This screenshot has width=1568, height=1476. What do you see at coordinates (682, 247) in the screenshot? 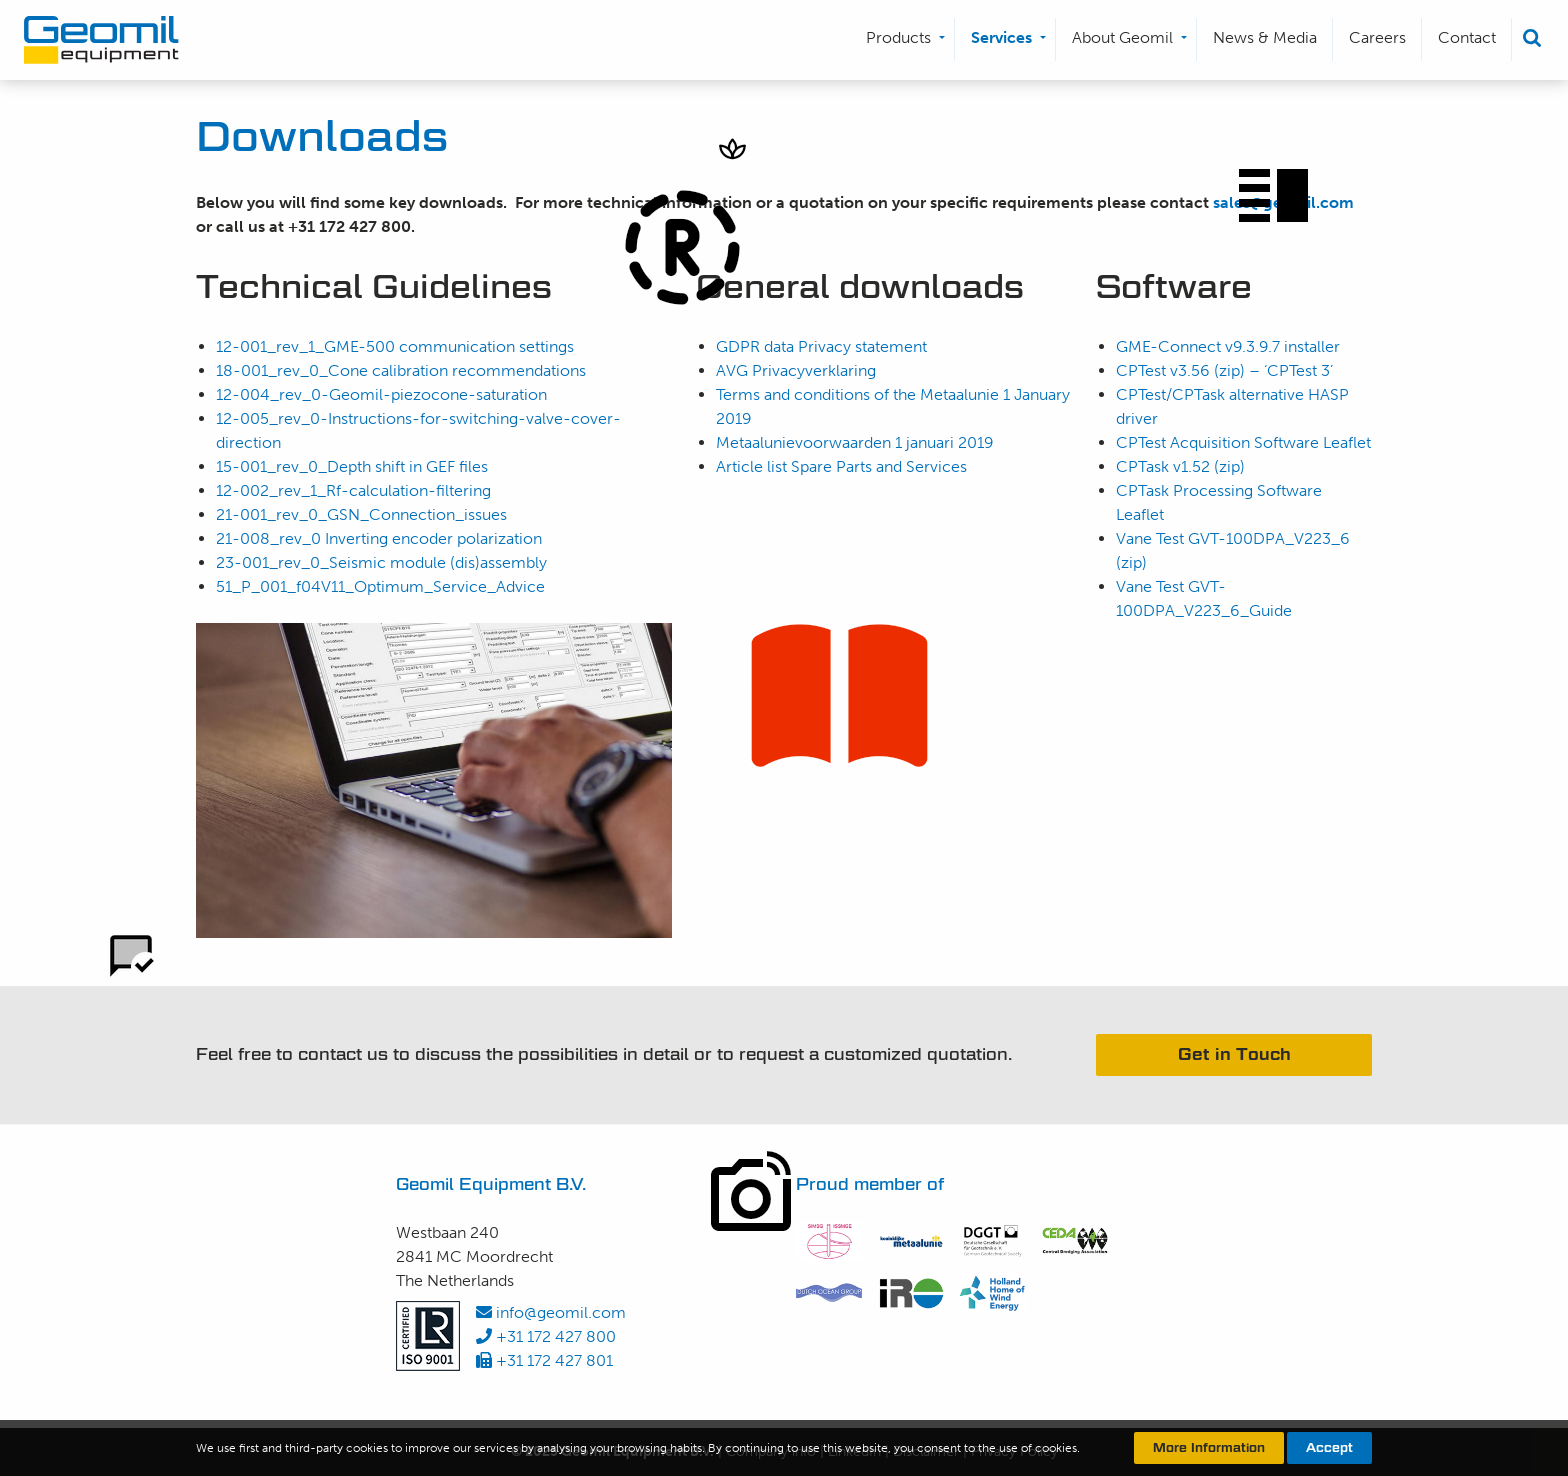
I see `indicates registered trademark symbol` at bounding box center [682, 247].